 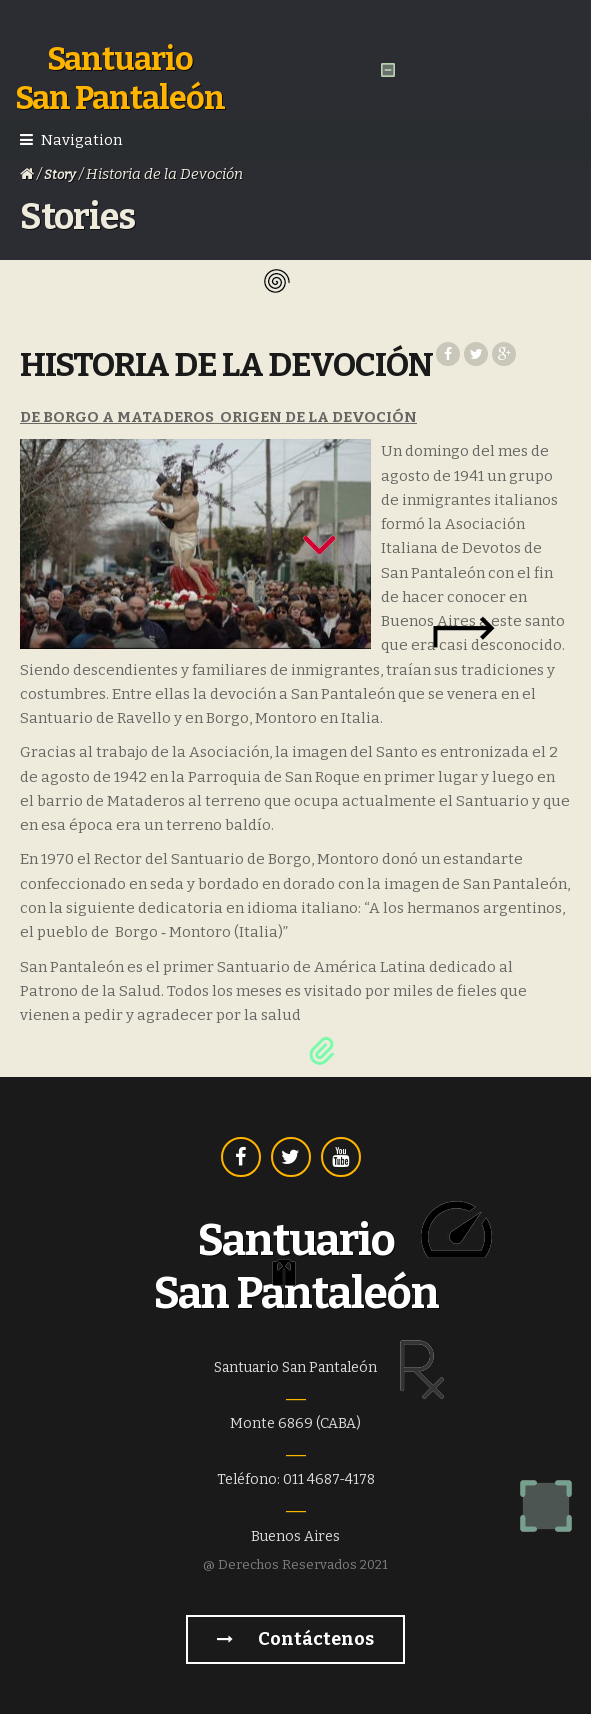 What do you see at coordinates (456, 1229) in the screenshot?
I see `adjust playback speed` at bounding box center [456, 1229].